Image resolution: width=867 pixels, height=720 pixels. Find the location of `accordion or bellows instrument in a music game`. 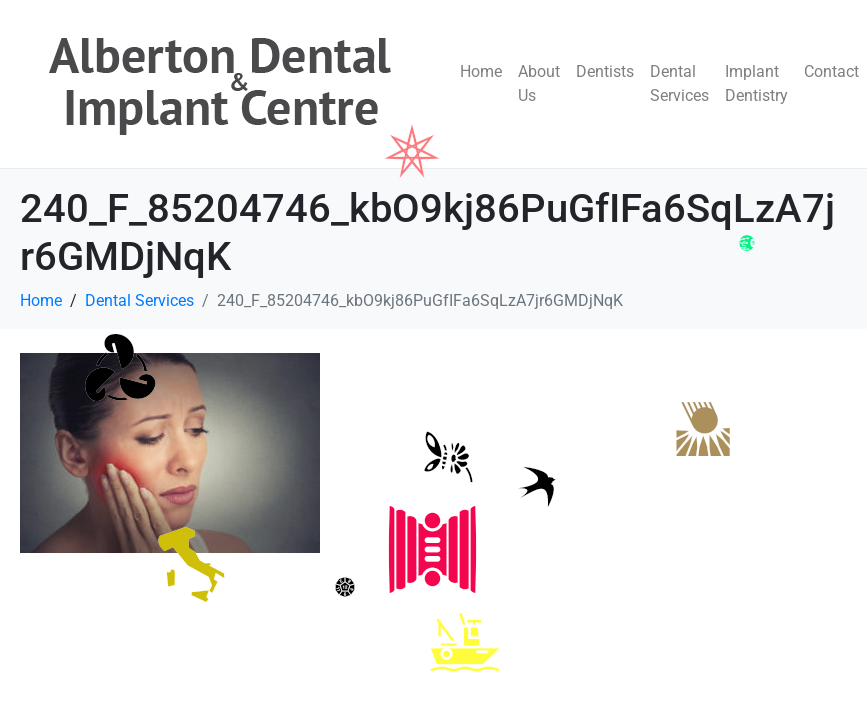

accordion or bellows instrument in a music game is located at coordinates (432, 549).